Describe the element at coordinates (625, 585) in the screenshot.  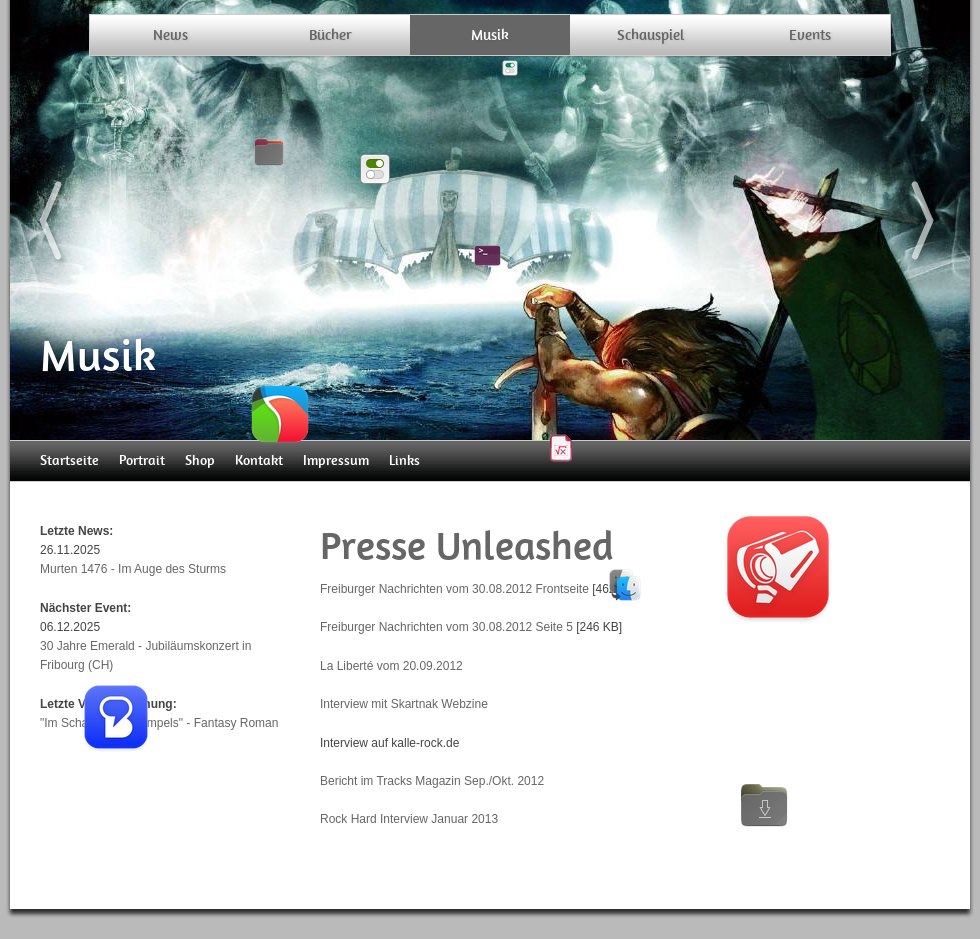
I see `launch migration assistant to transfer data from another mac` at that location.